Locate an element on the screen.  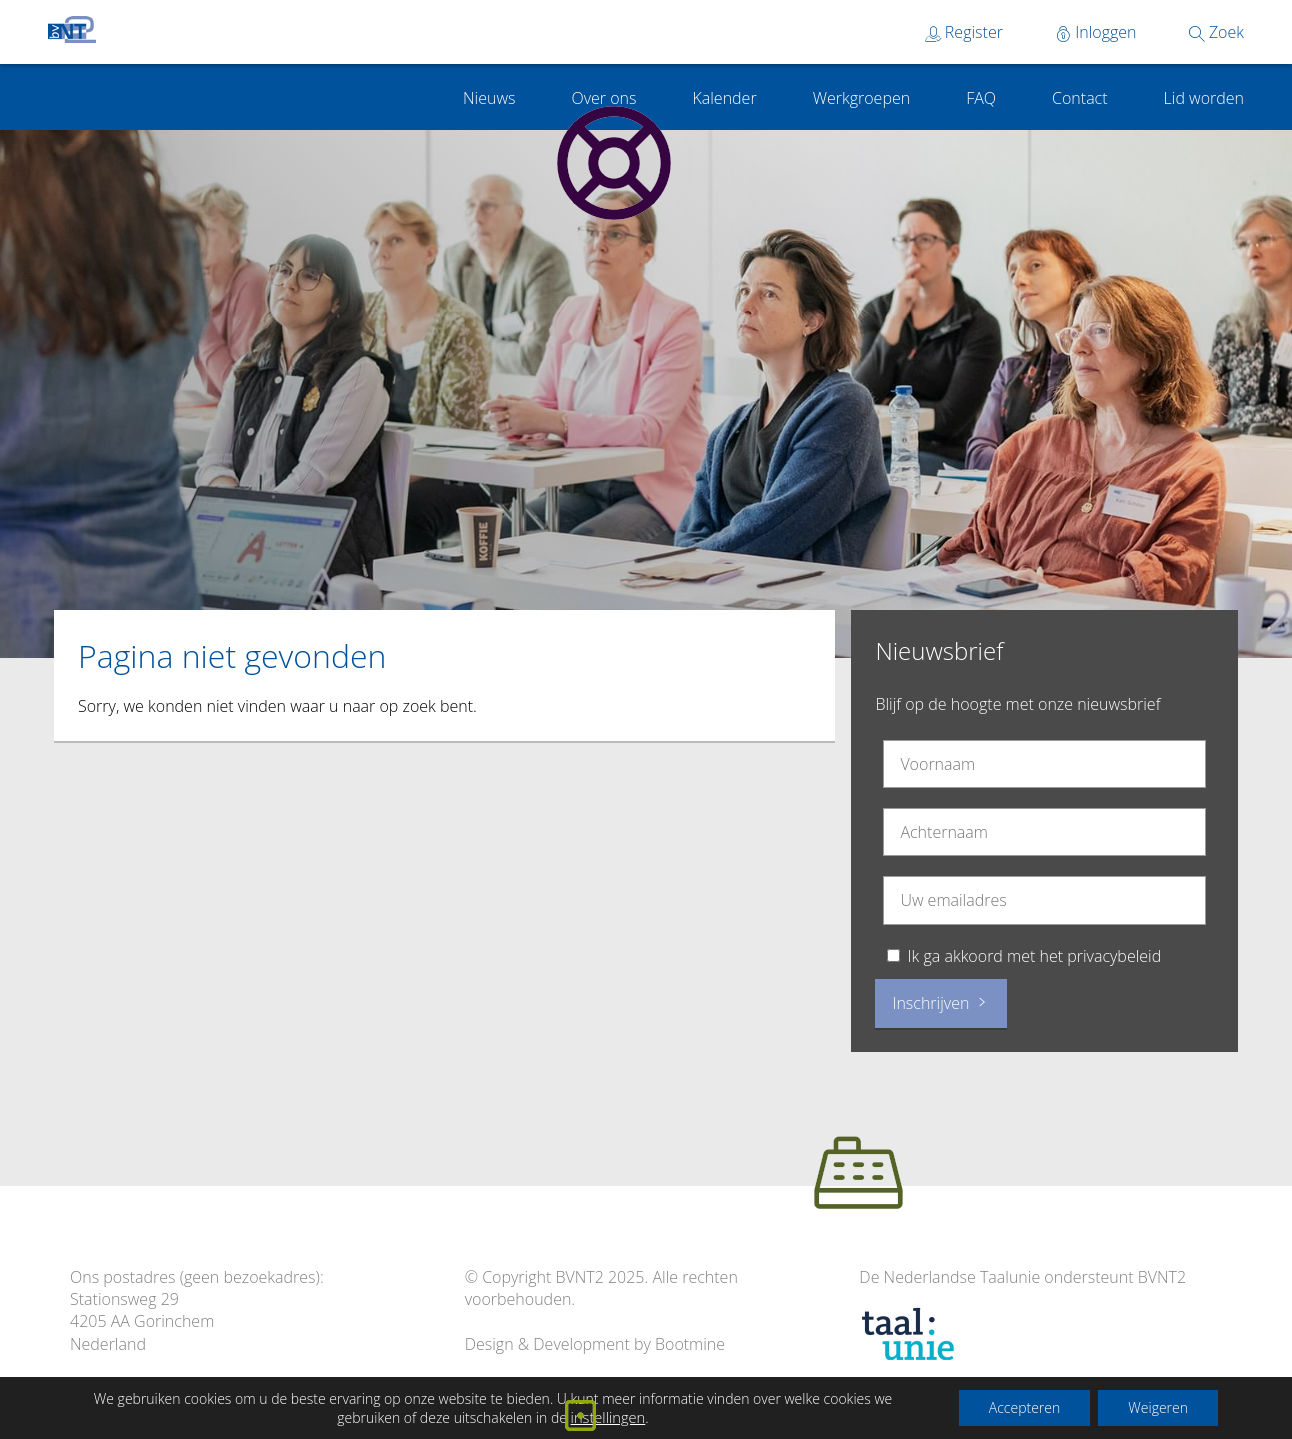
access help or support is located at coordinates (614, 163).